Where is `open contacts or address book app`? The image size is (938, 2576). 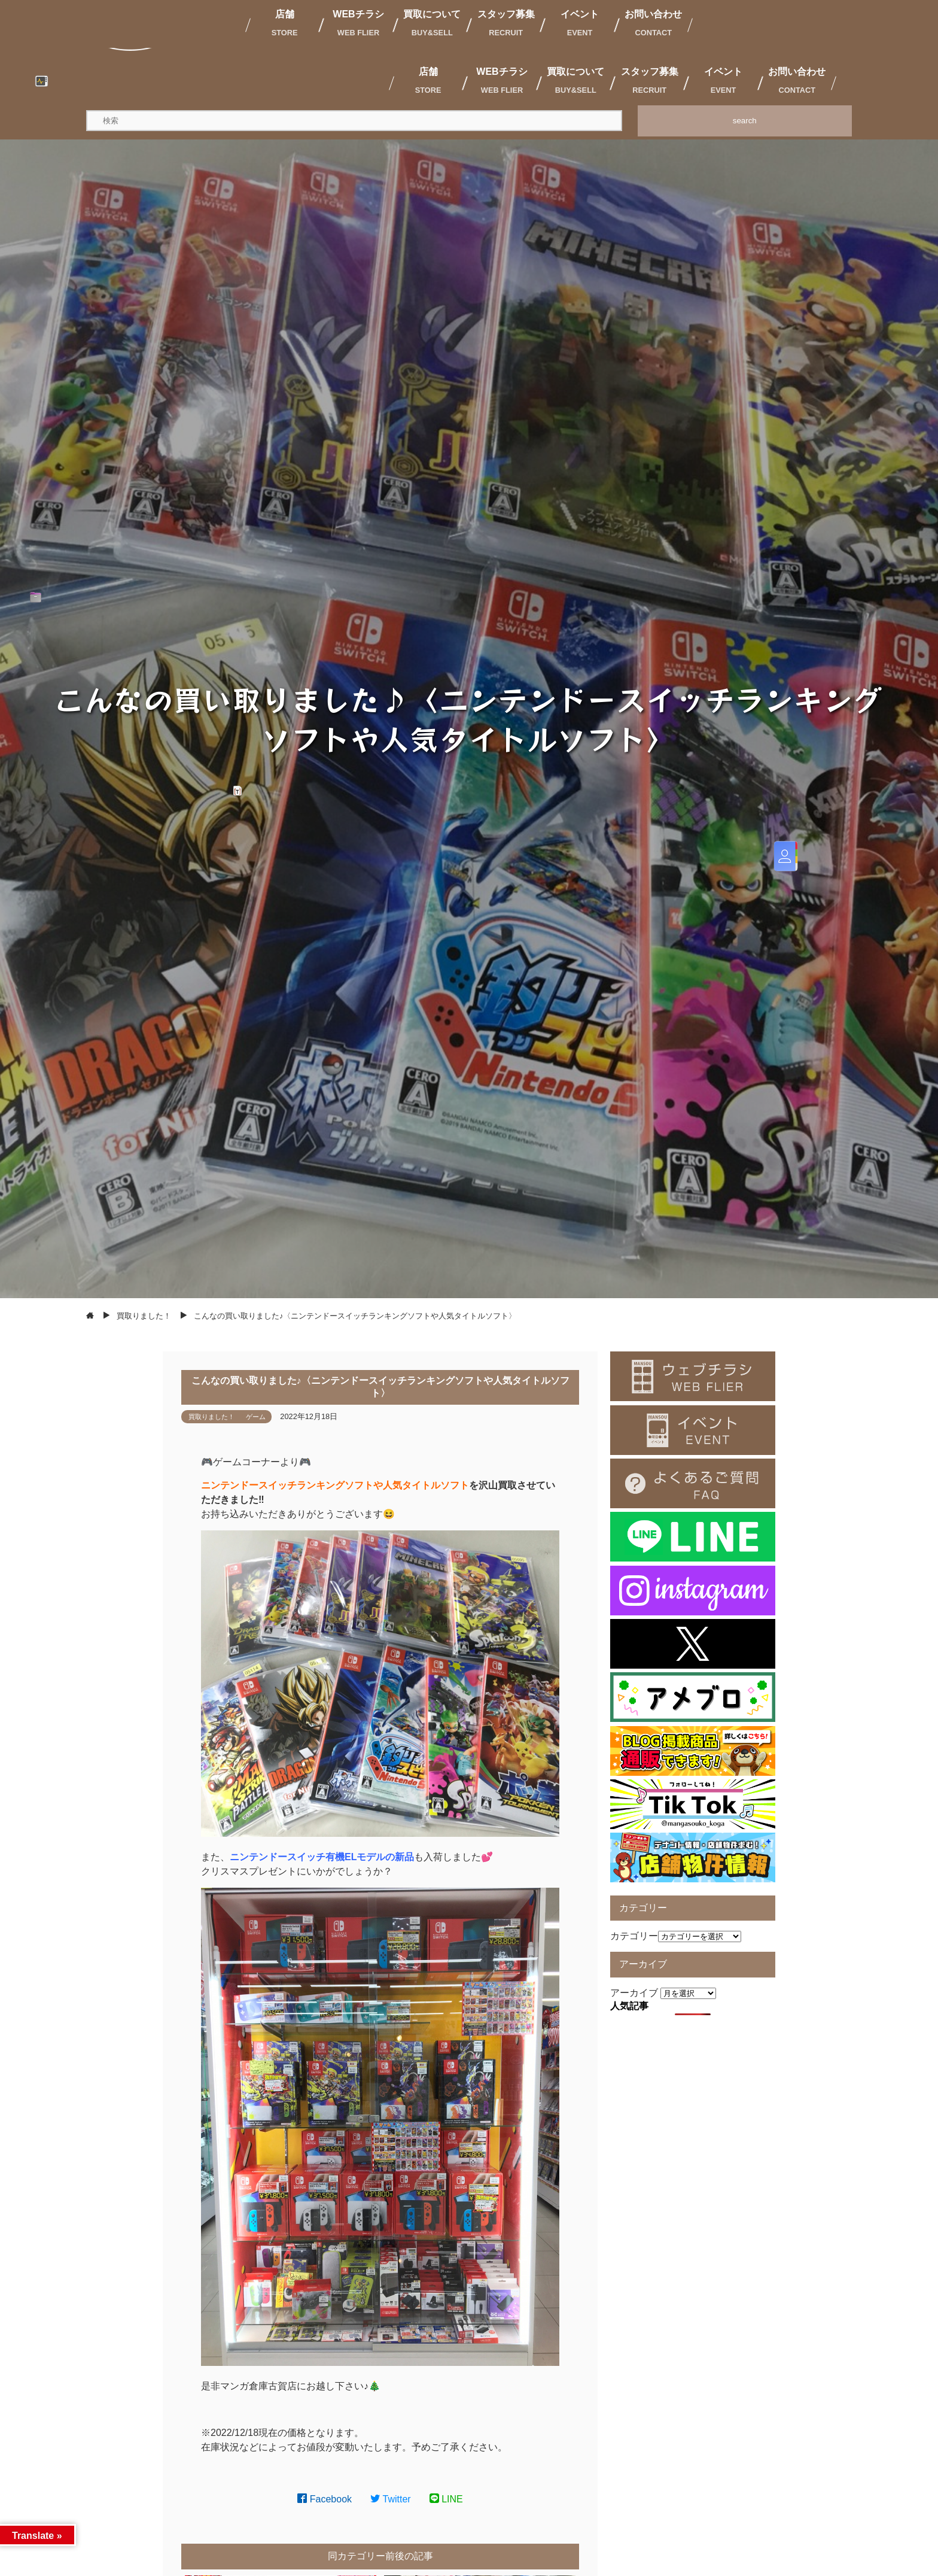
open contacts or address book app is located at coordinates (785, 856).